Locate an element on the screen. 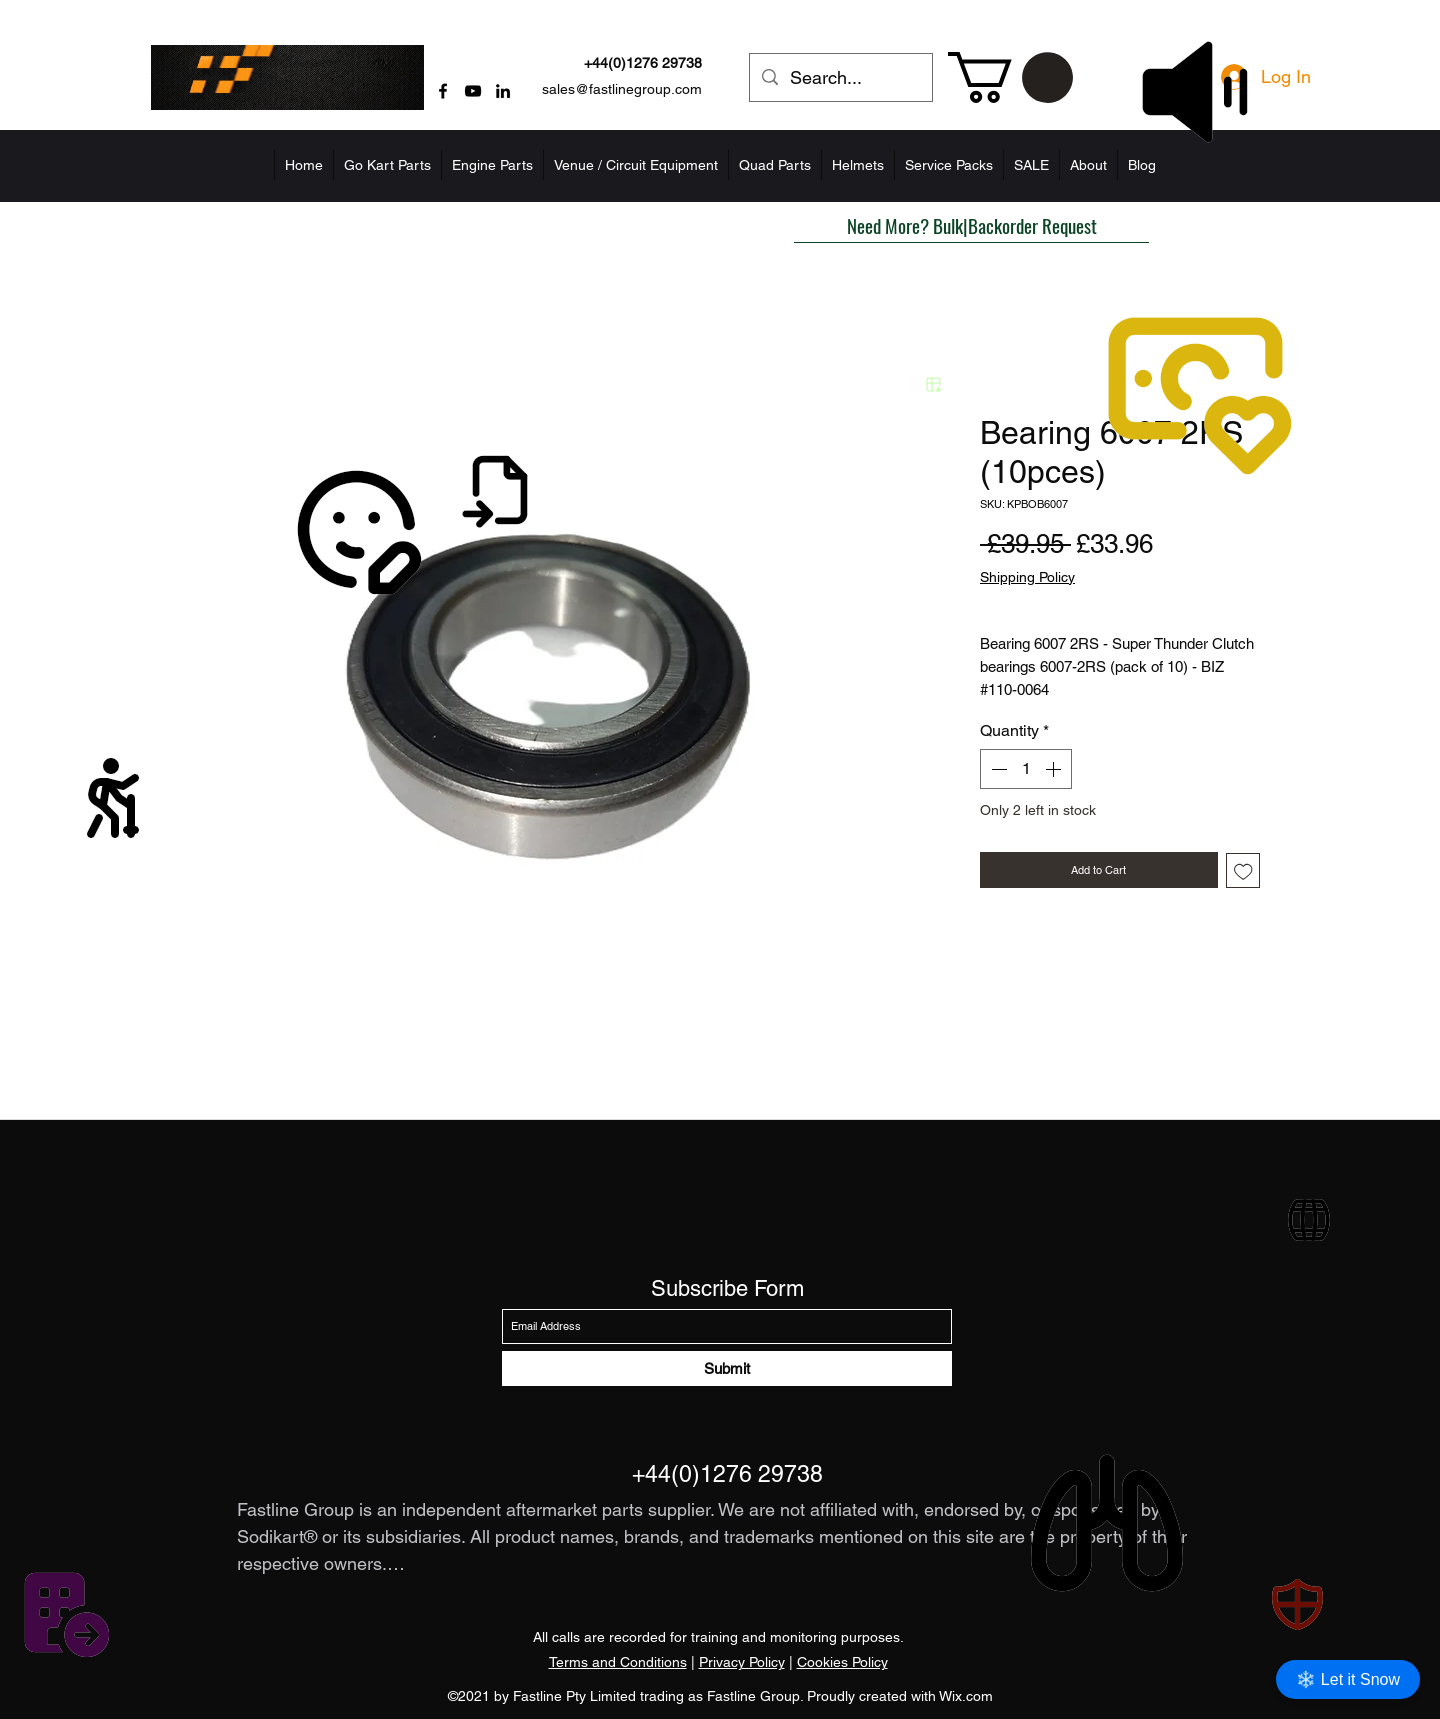 This screenshot has height=1719, width=1440. access hiking or trekking activities is located at coordinates (111, 798).